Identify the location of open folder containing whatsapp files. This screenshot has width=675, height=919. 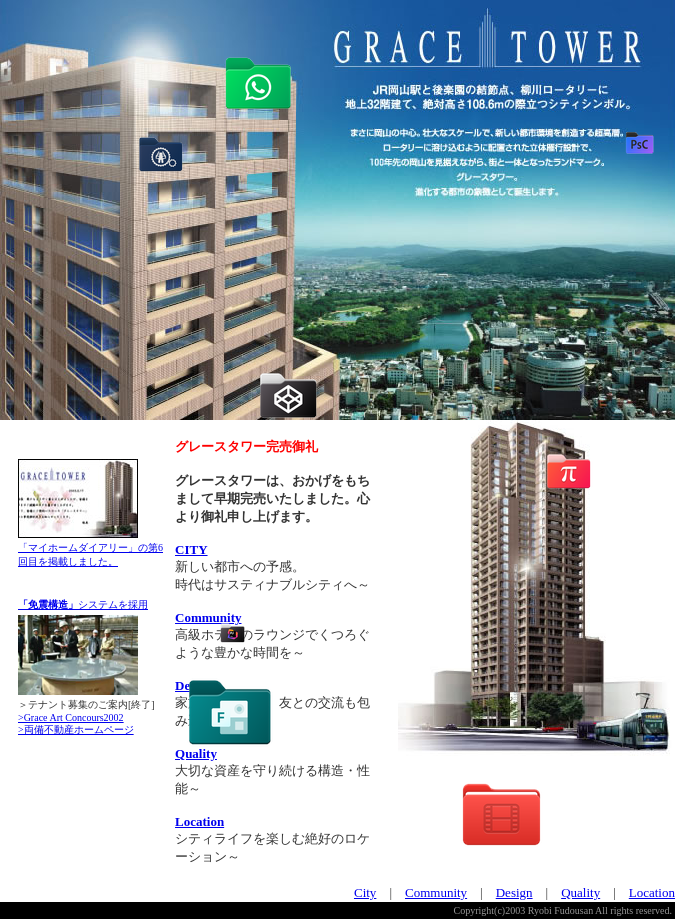
(258, 85).